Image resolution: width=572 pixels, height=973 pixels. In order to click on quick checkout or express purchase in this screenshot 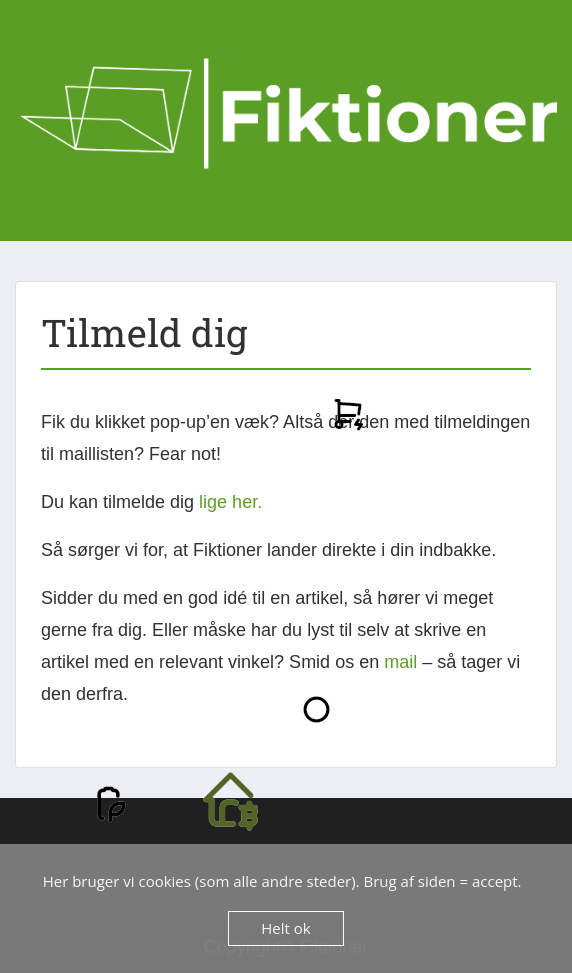, I will do `click(348, 414)`.